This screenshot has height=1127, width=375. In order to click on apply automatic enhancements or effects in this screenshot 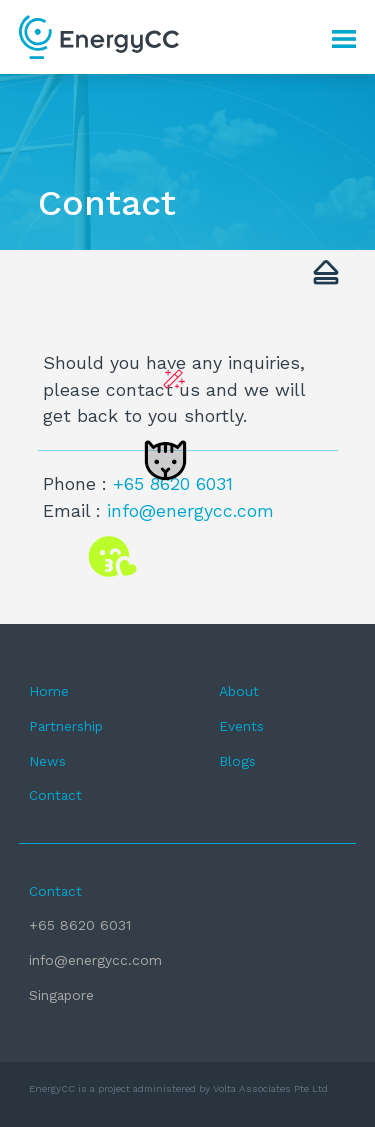, I will do `click(173, 379)`.